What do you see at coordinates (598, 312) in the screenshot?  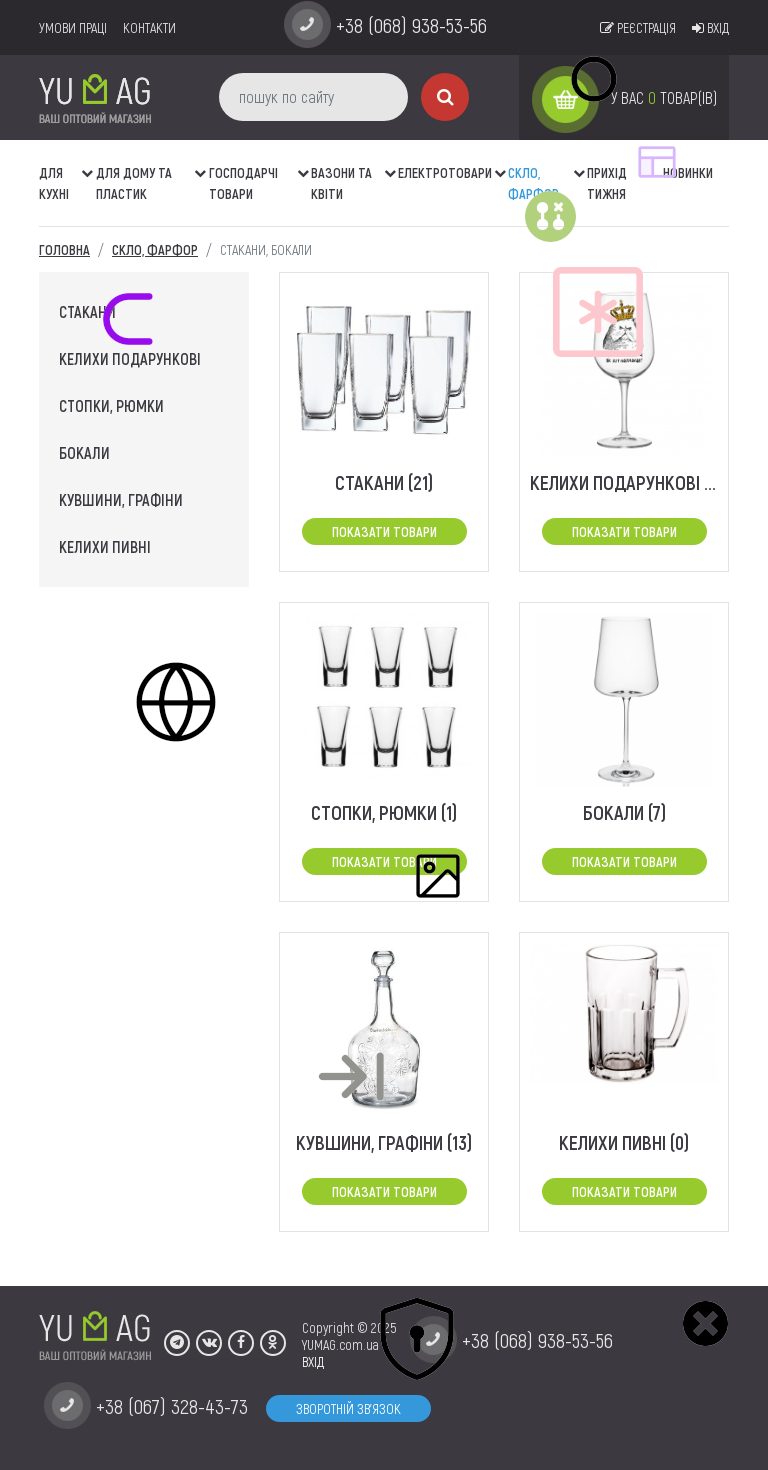 I see `generate a new access key or password` at bounding box center [598, 312].